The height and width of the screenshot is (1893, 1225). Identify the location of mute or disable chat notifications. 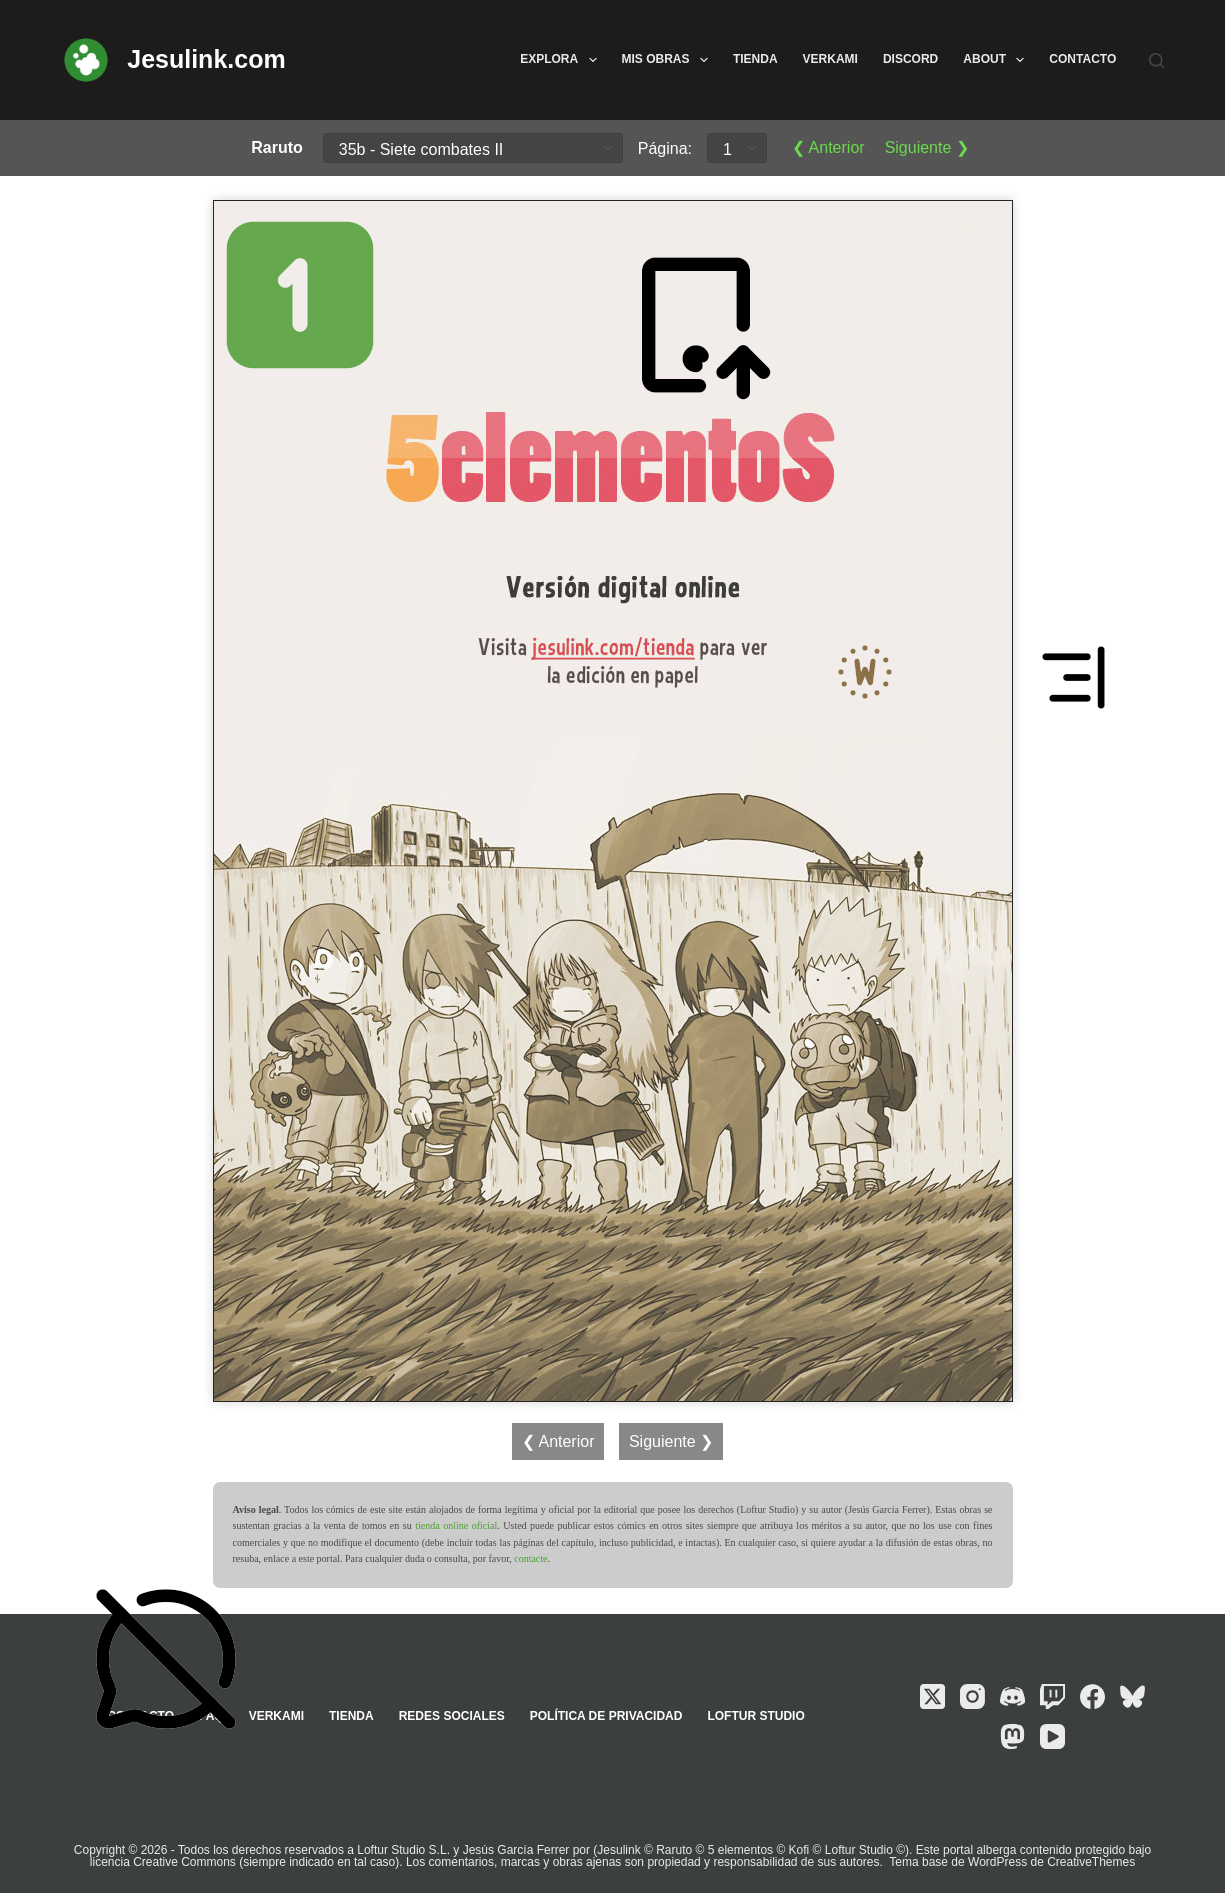
(166, 1659).